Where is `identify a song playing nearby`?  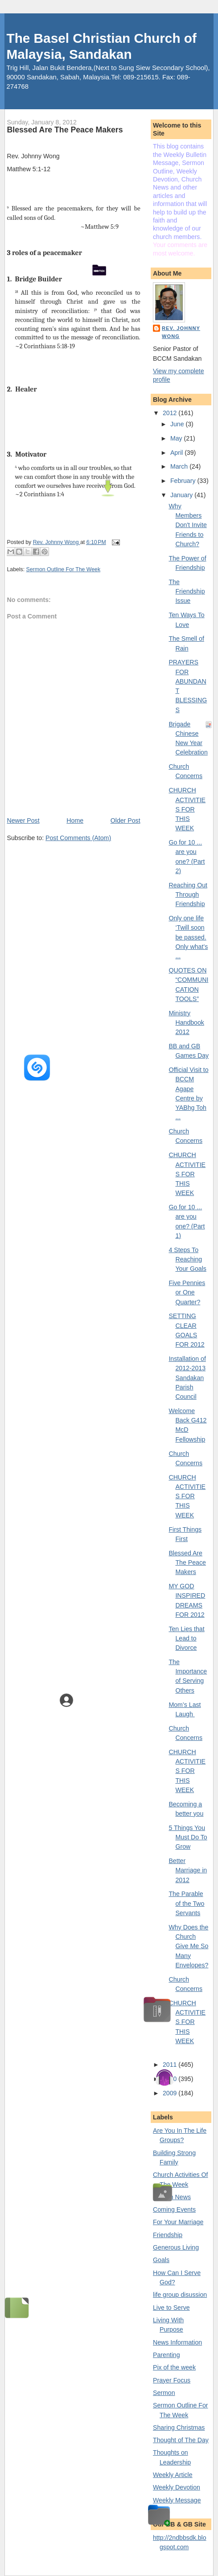 identify a song playing nearby is located at coordinates (37, 1067).